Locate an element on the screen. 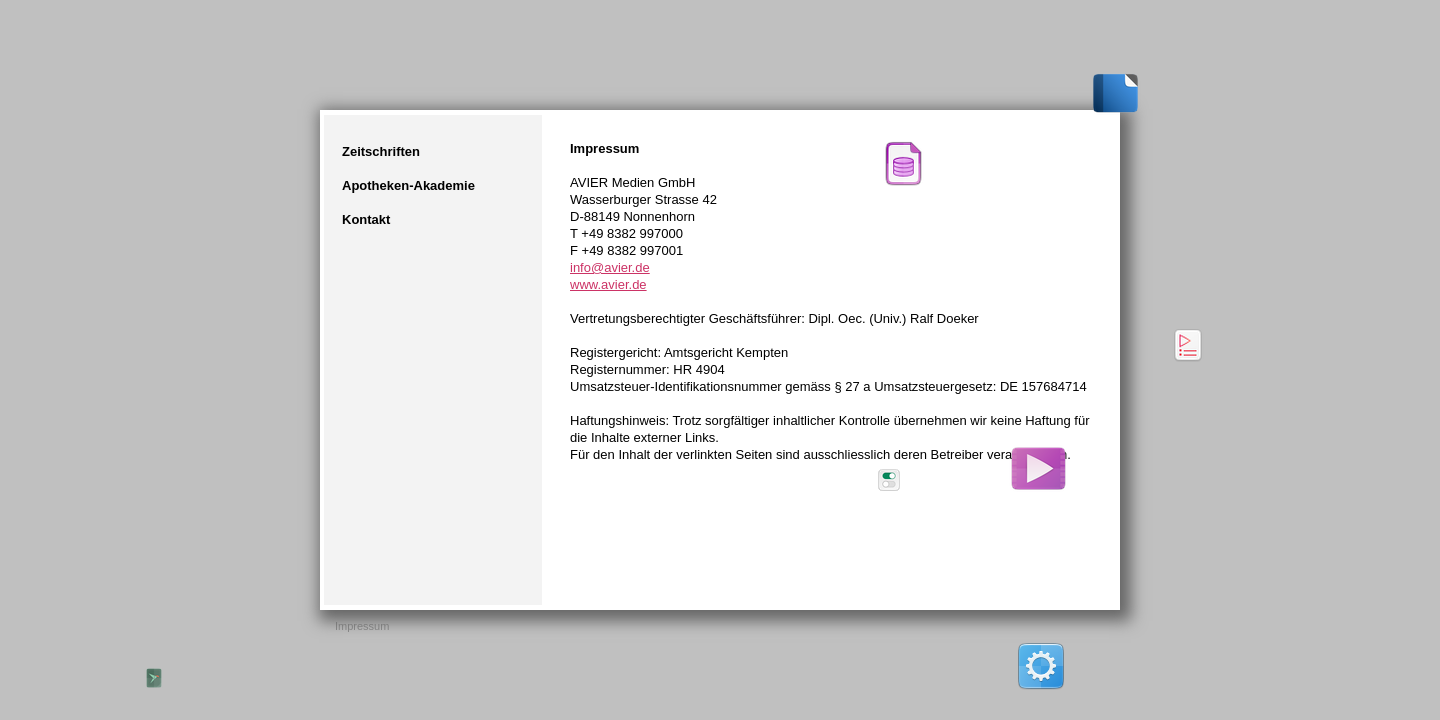 Image resolution: width=1440 pixels, height=720 pixels. a snap package file for linux software installation is located at coordinates (154, 678).